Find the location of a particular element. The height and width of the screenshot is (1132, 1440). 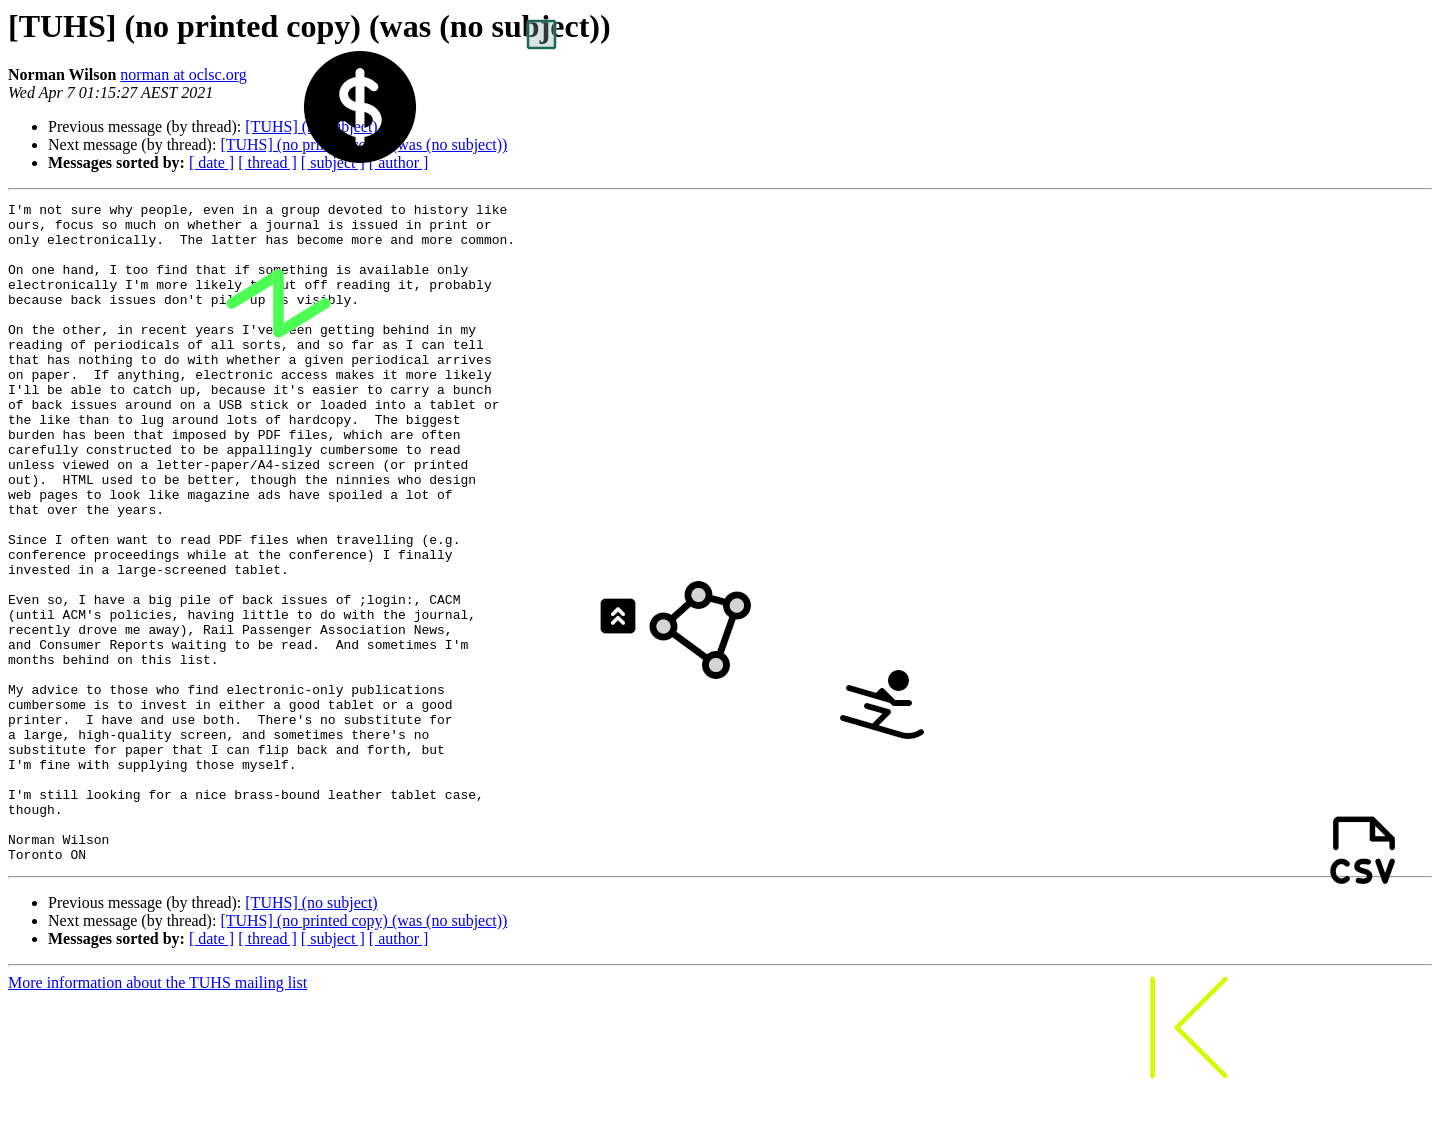

scroll to top of page is located at coordinates (618, 616).